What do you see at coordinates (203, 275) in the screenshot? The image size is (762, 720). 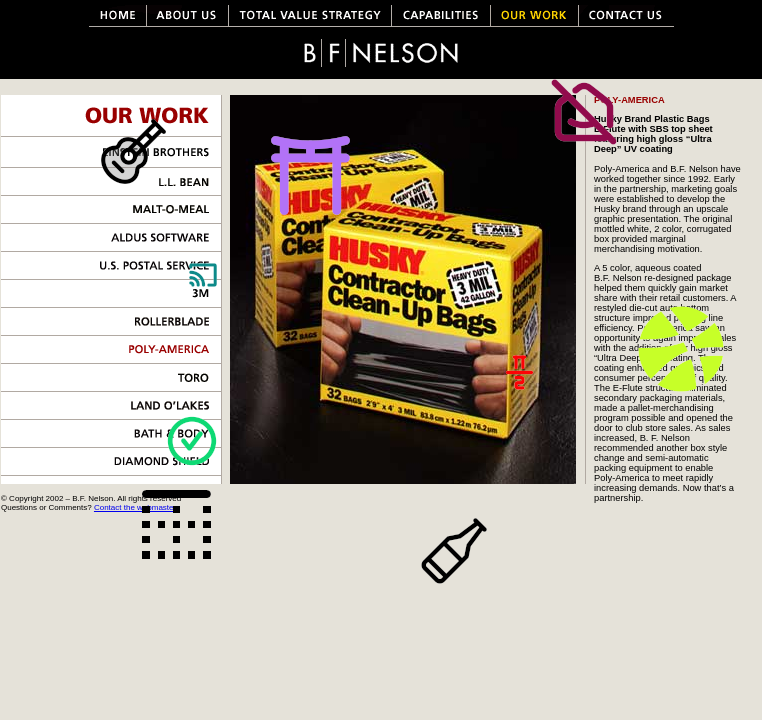 I see `cast your screen to another device` at bounding box center [203, 275].